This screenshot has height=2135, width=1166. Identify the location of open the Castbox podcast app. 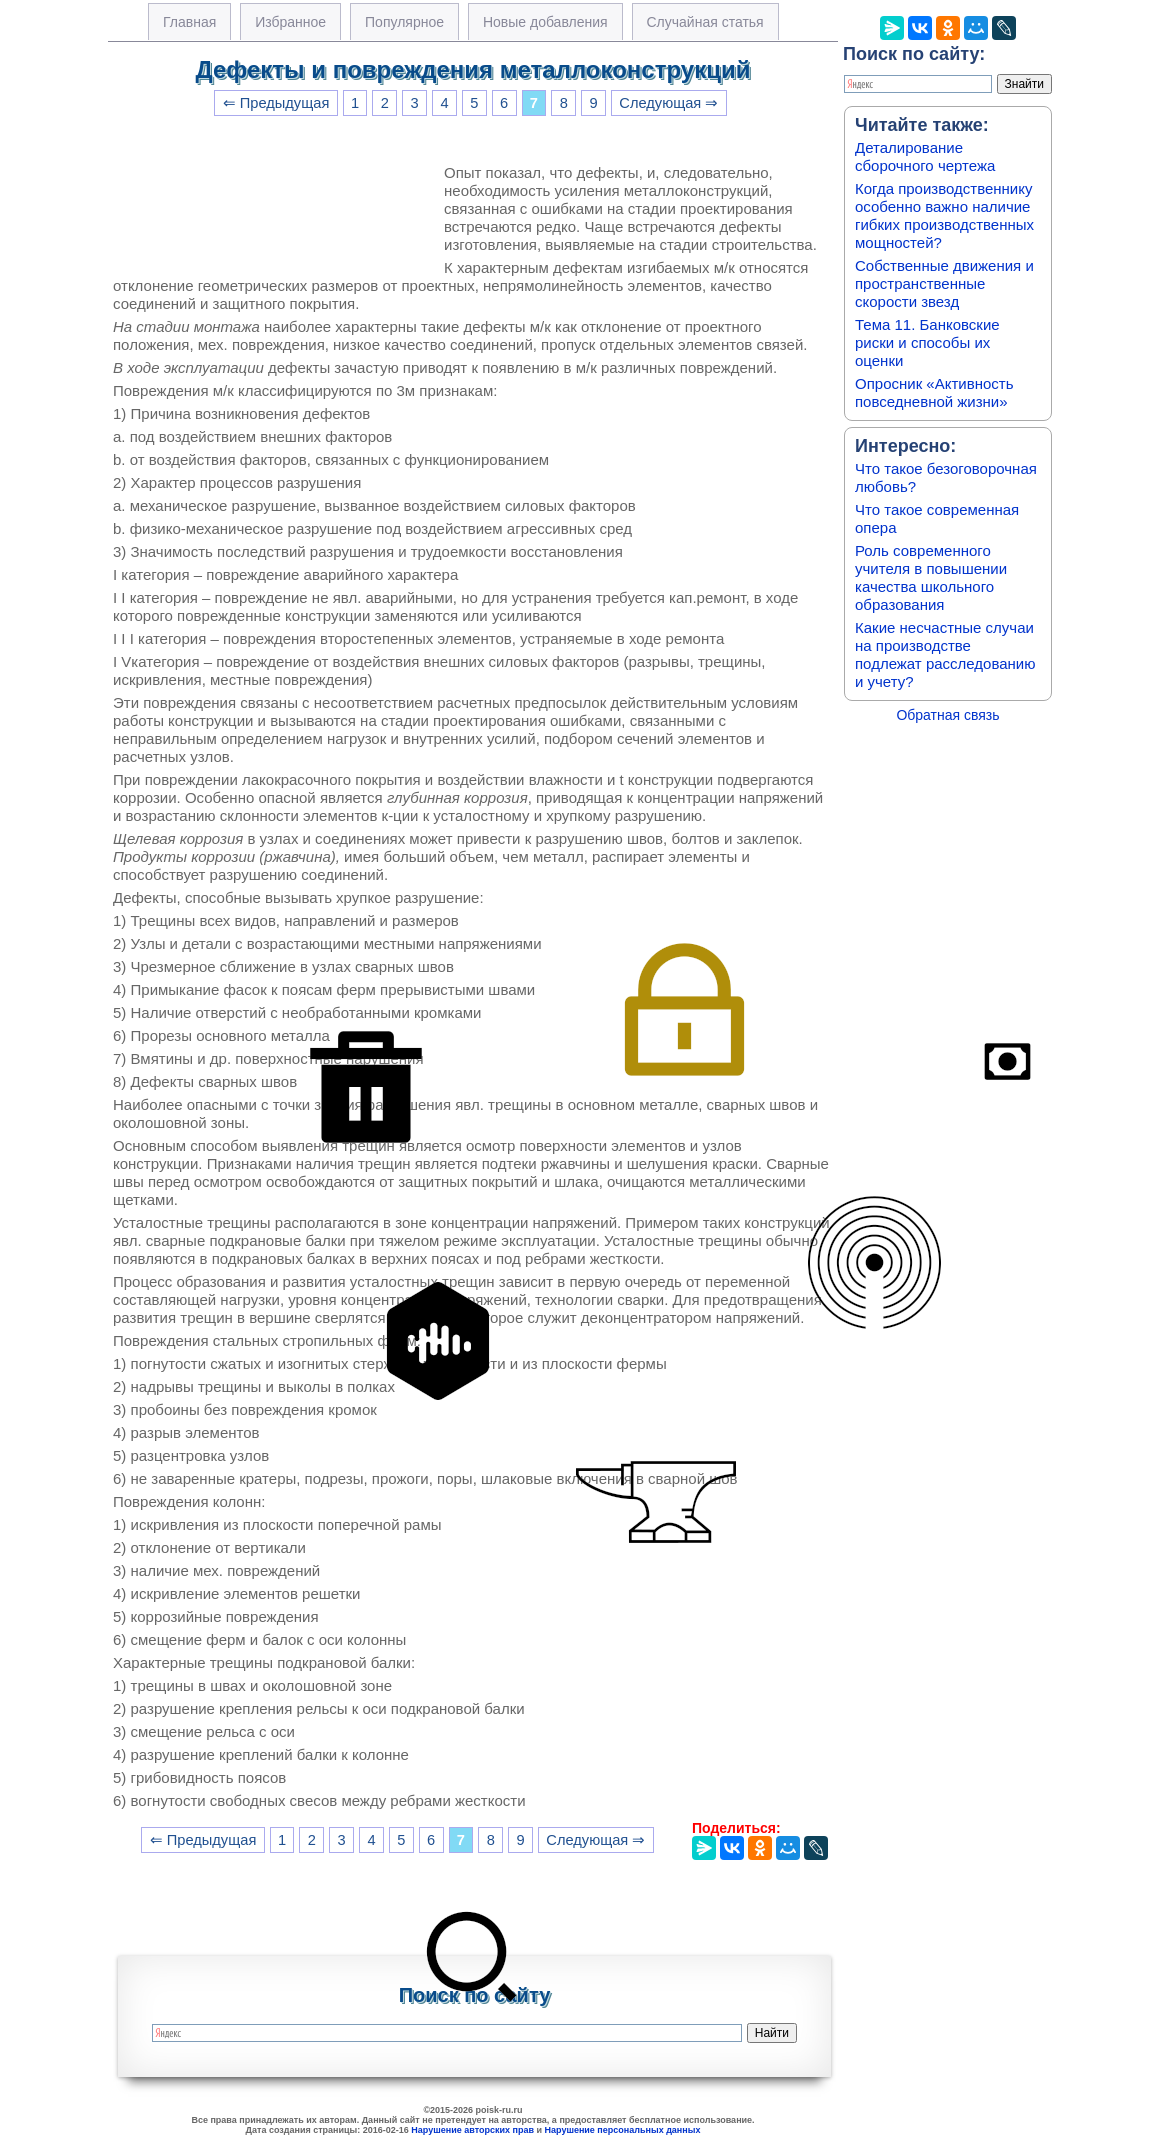
(438, 1341).